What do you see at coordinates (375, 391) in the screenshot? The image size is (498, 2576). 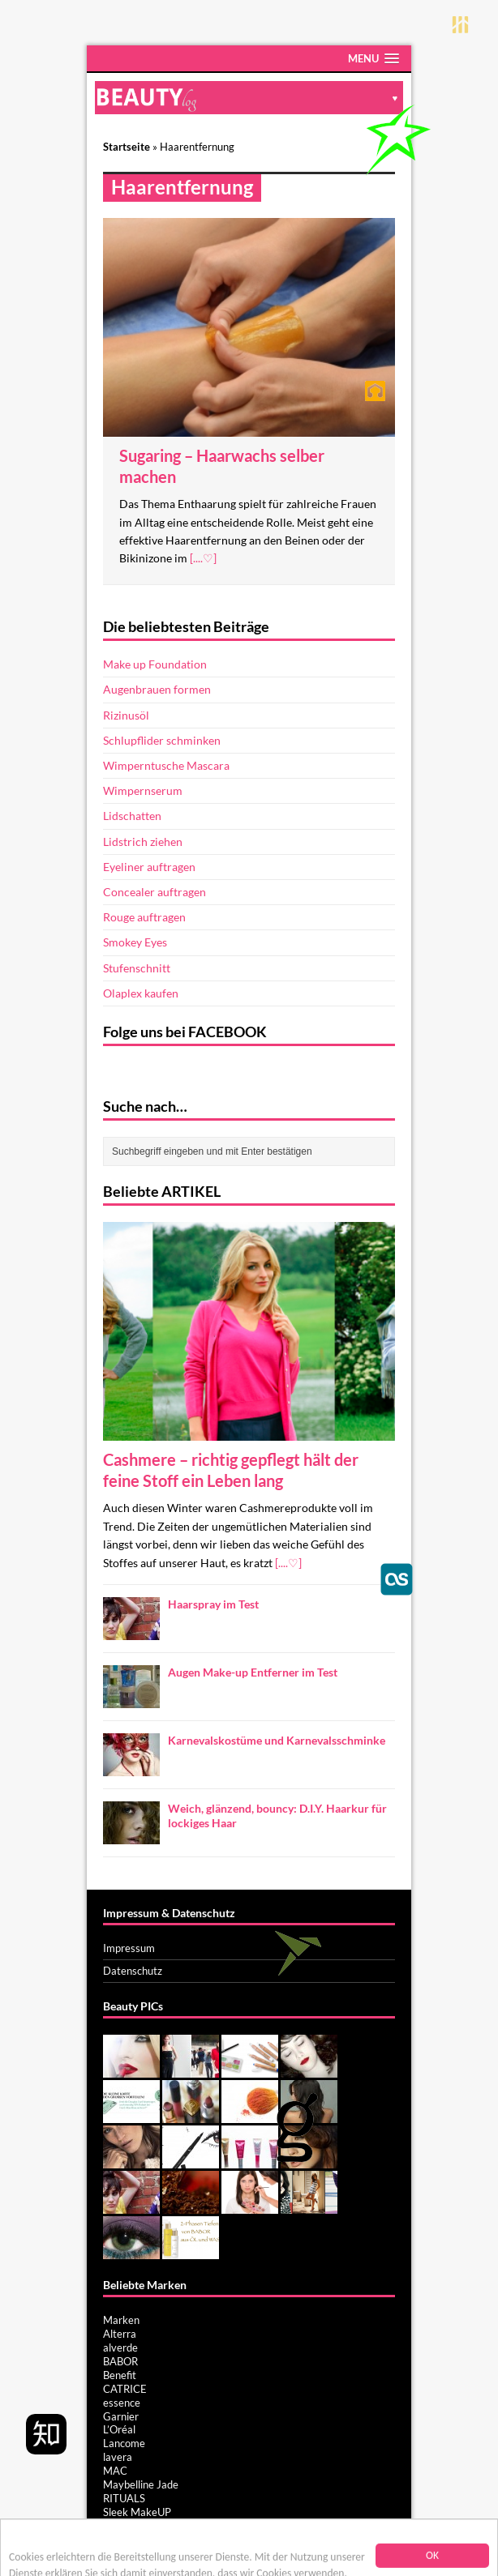 I see `open LMMS digital audio workstation` at bounding box center [375, 391].